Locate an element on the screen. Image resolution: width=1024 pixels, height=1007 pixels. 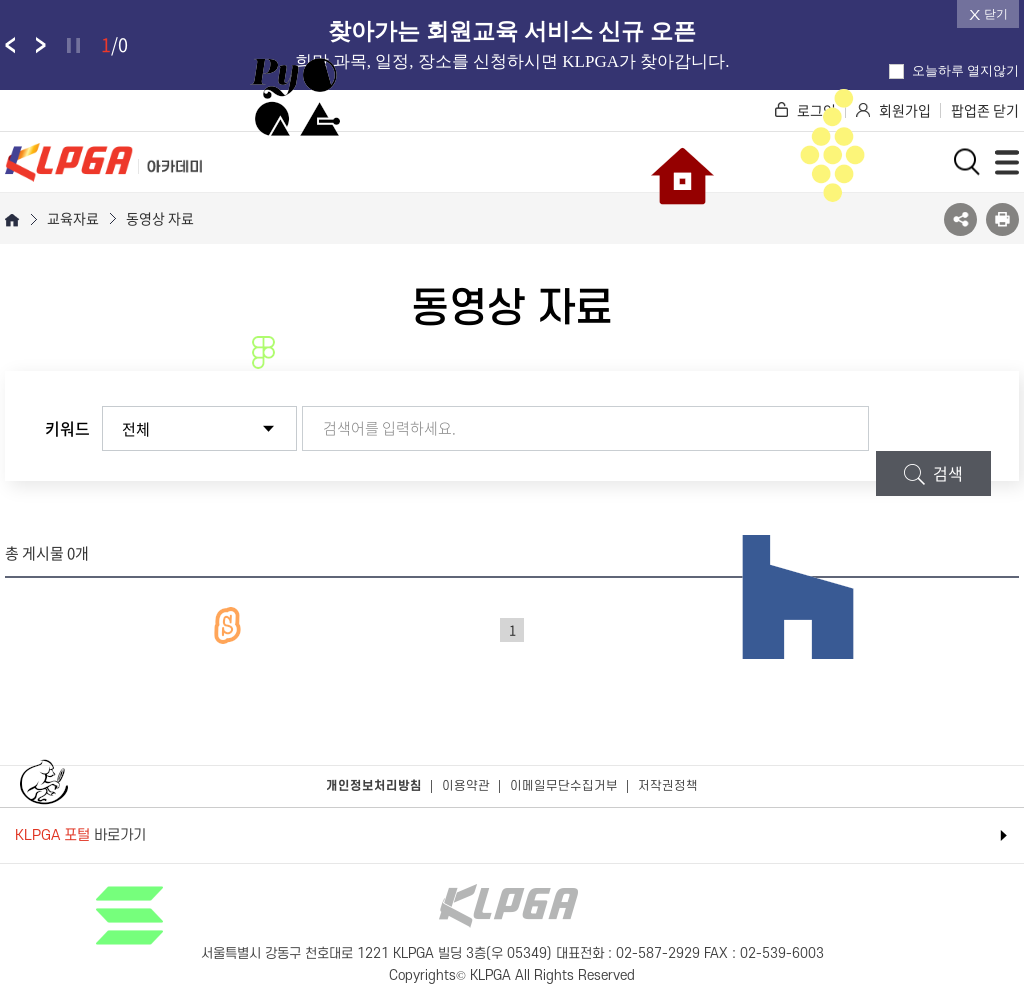
pycqa (python code quality authority) organization logo is located at coordinates (295, 97).